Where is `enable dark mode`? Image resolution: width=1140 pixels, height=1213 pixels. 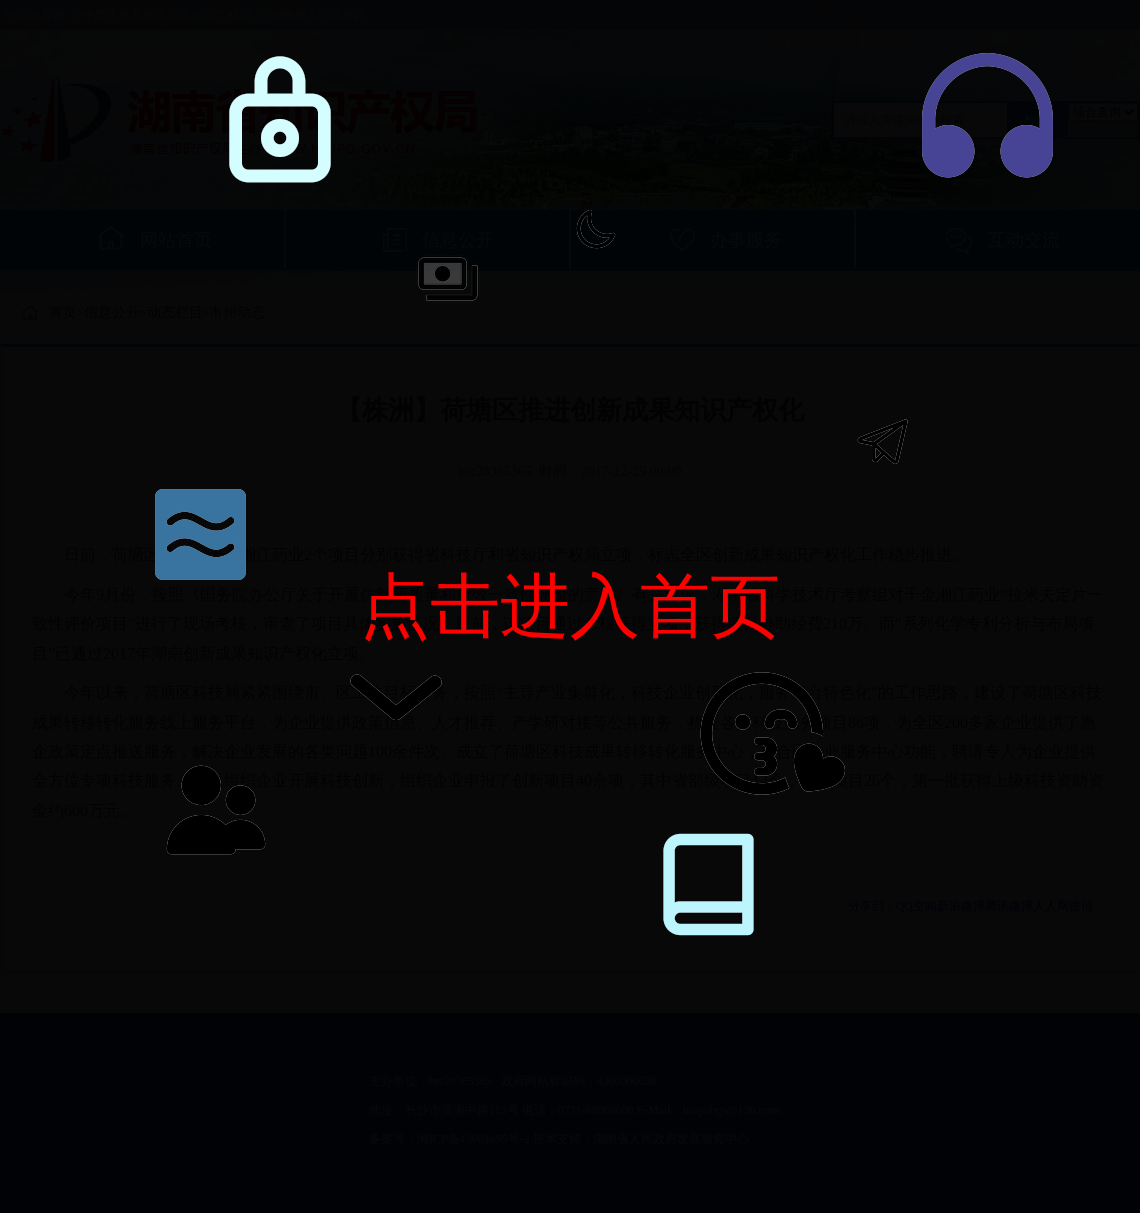 enable dark mode is located at coordinates (596, 229).